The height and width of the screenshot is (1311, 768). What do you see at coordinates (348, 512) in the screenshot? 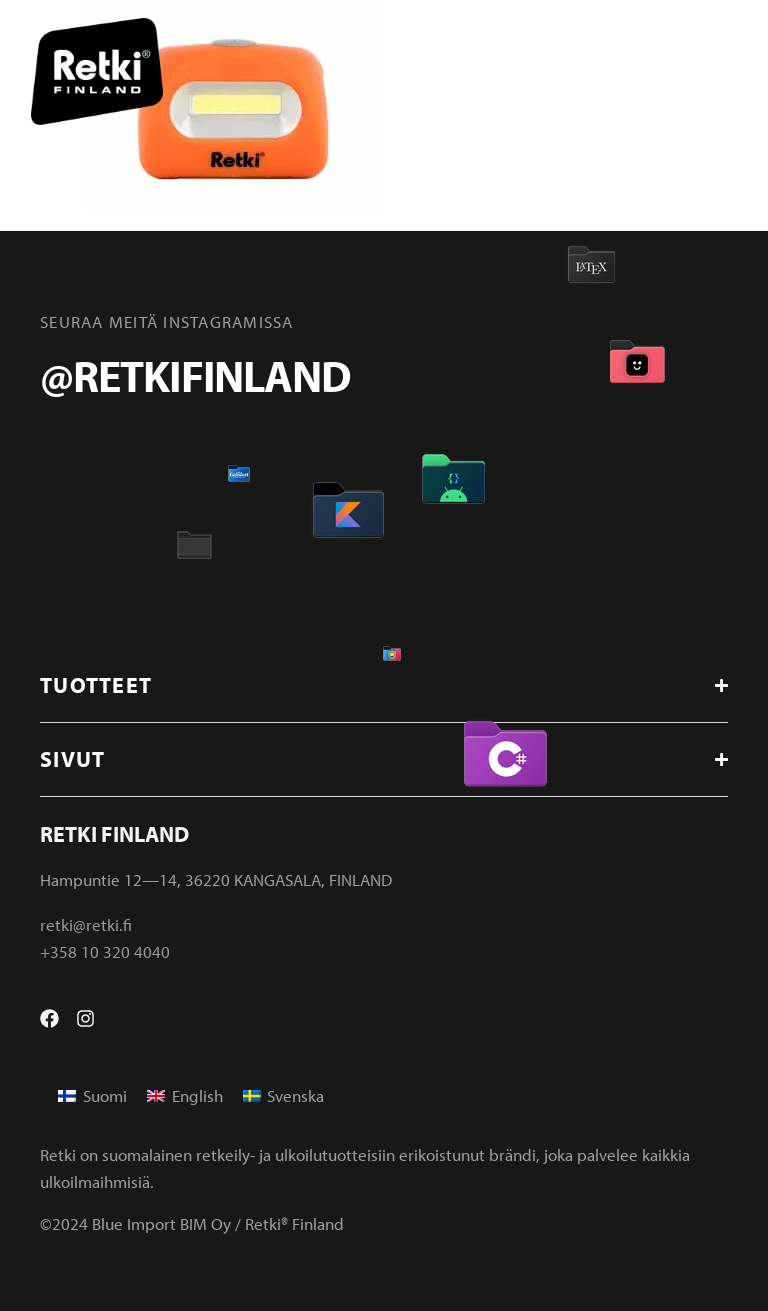
I see `open folder containing kotlin project files` at bounding box center [348, 512].